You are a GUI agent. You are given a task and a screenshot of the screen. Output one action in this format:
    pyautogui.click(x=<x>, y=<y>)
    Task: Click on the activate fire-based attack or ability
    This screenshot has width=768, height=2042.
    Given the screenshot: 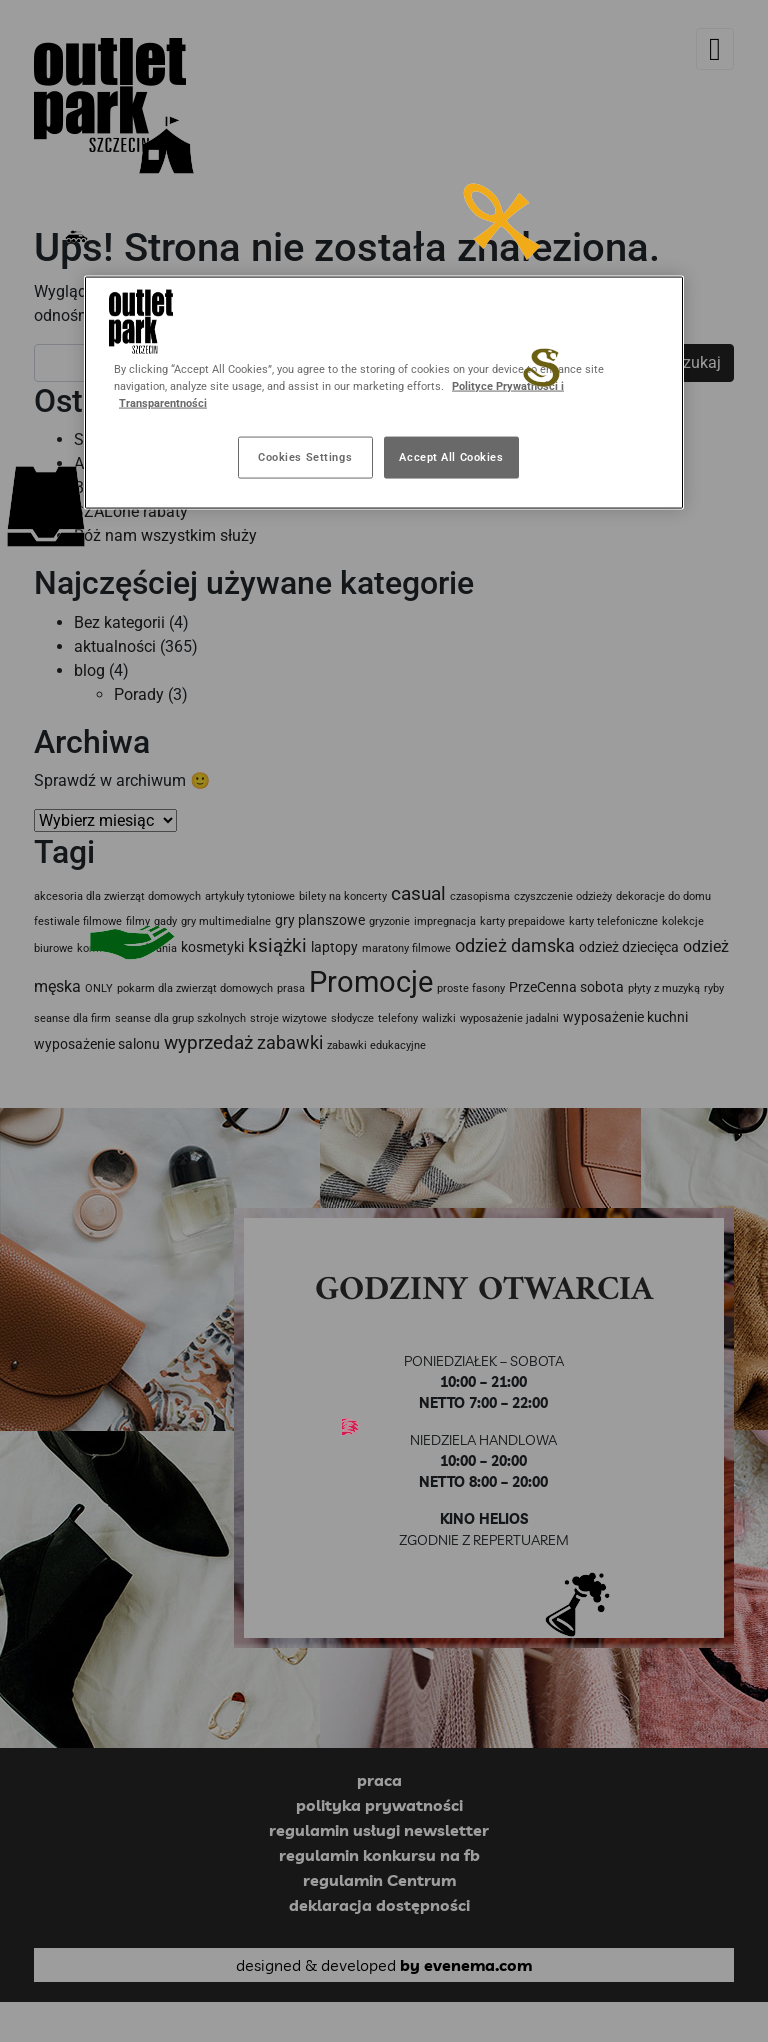 What is the action you would take?
    pyautogui.click(x=350, y=1426)
    